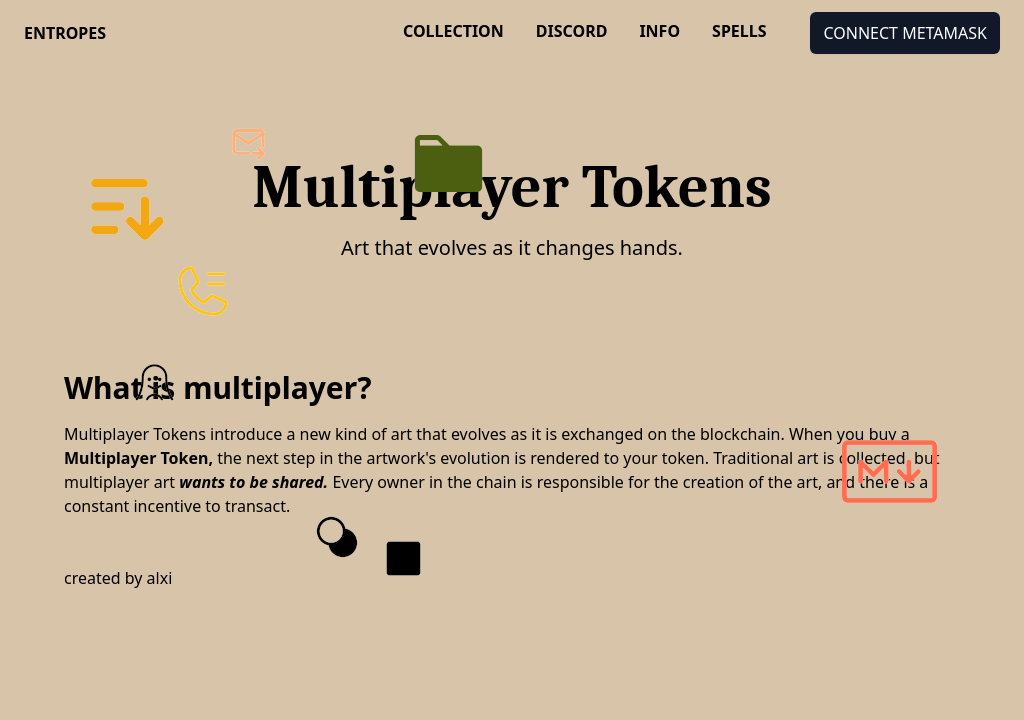 The width and height of the screenshot is (1024, 720). Describe the element at coordinates (889, 471) in the screenshot. I see `format text using markdown` at that location.